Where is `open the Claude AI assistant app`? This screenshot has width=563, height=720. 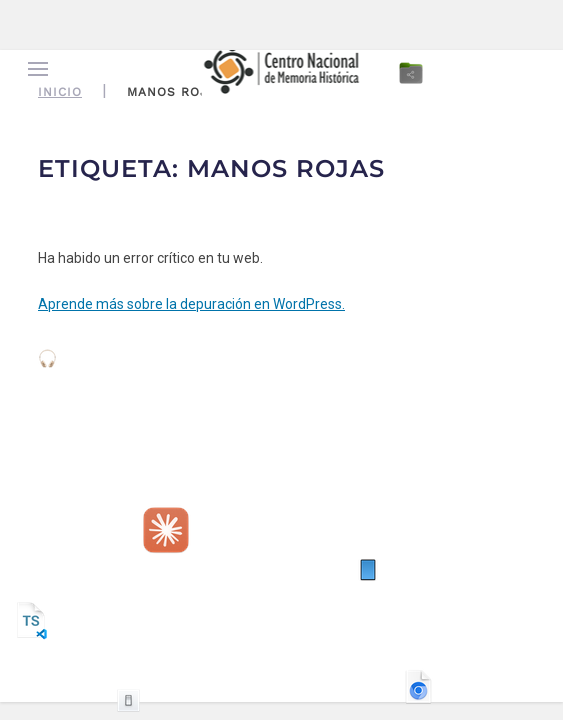
open the Claude AI assistant app is located at coordinates (166, 530).